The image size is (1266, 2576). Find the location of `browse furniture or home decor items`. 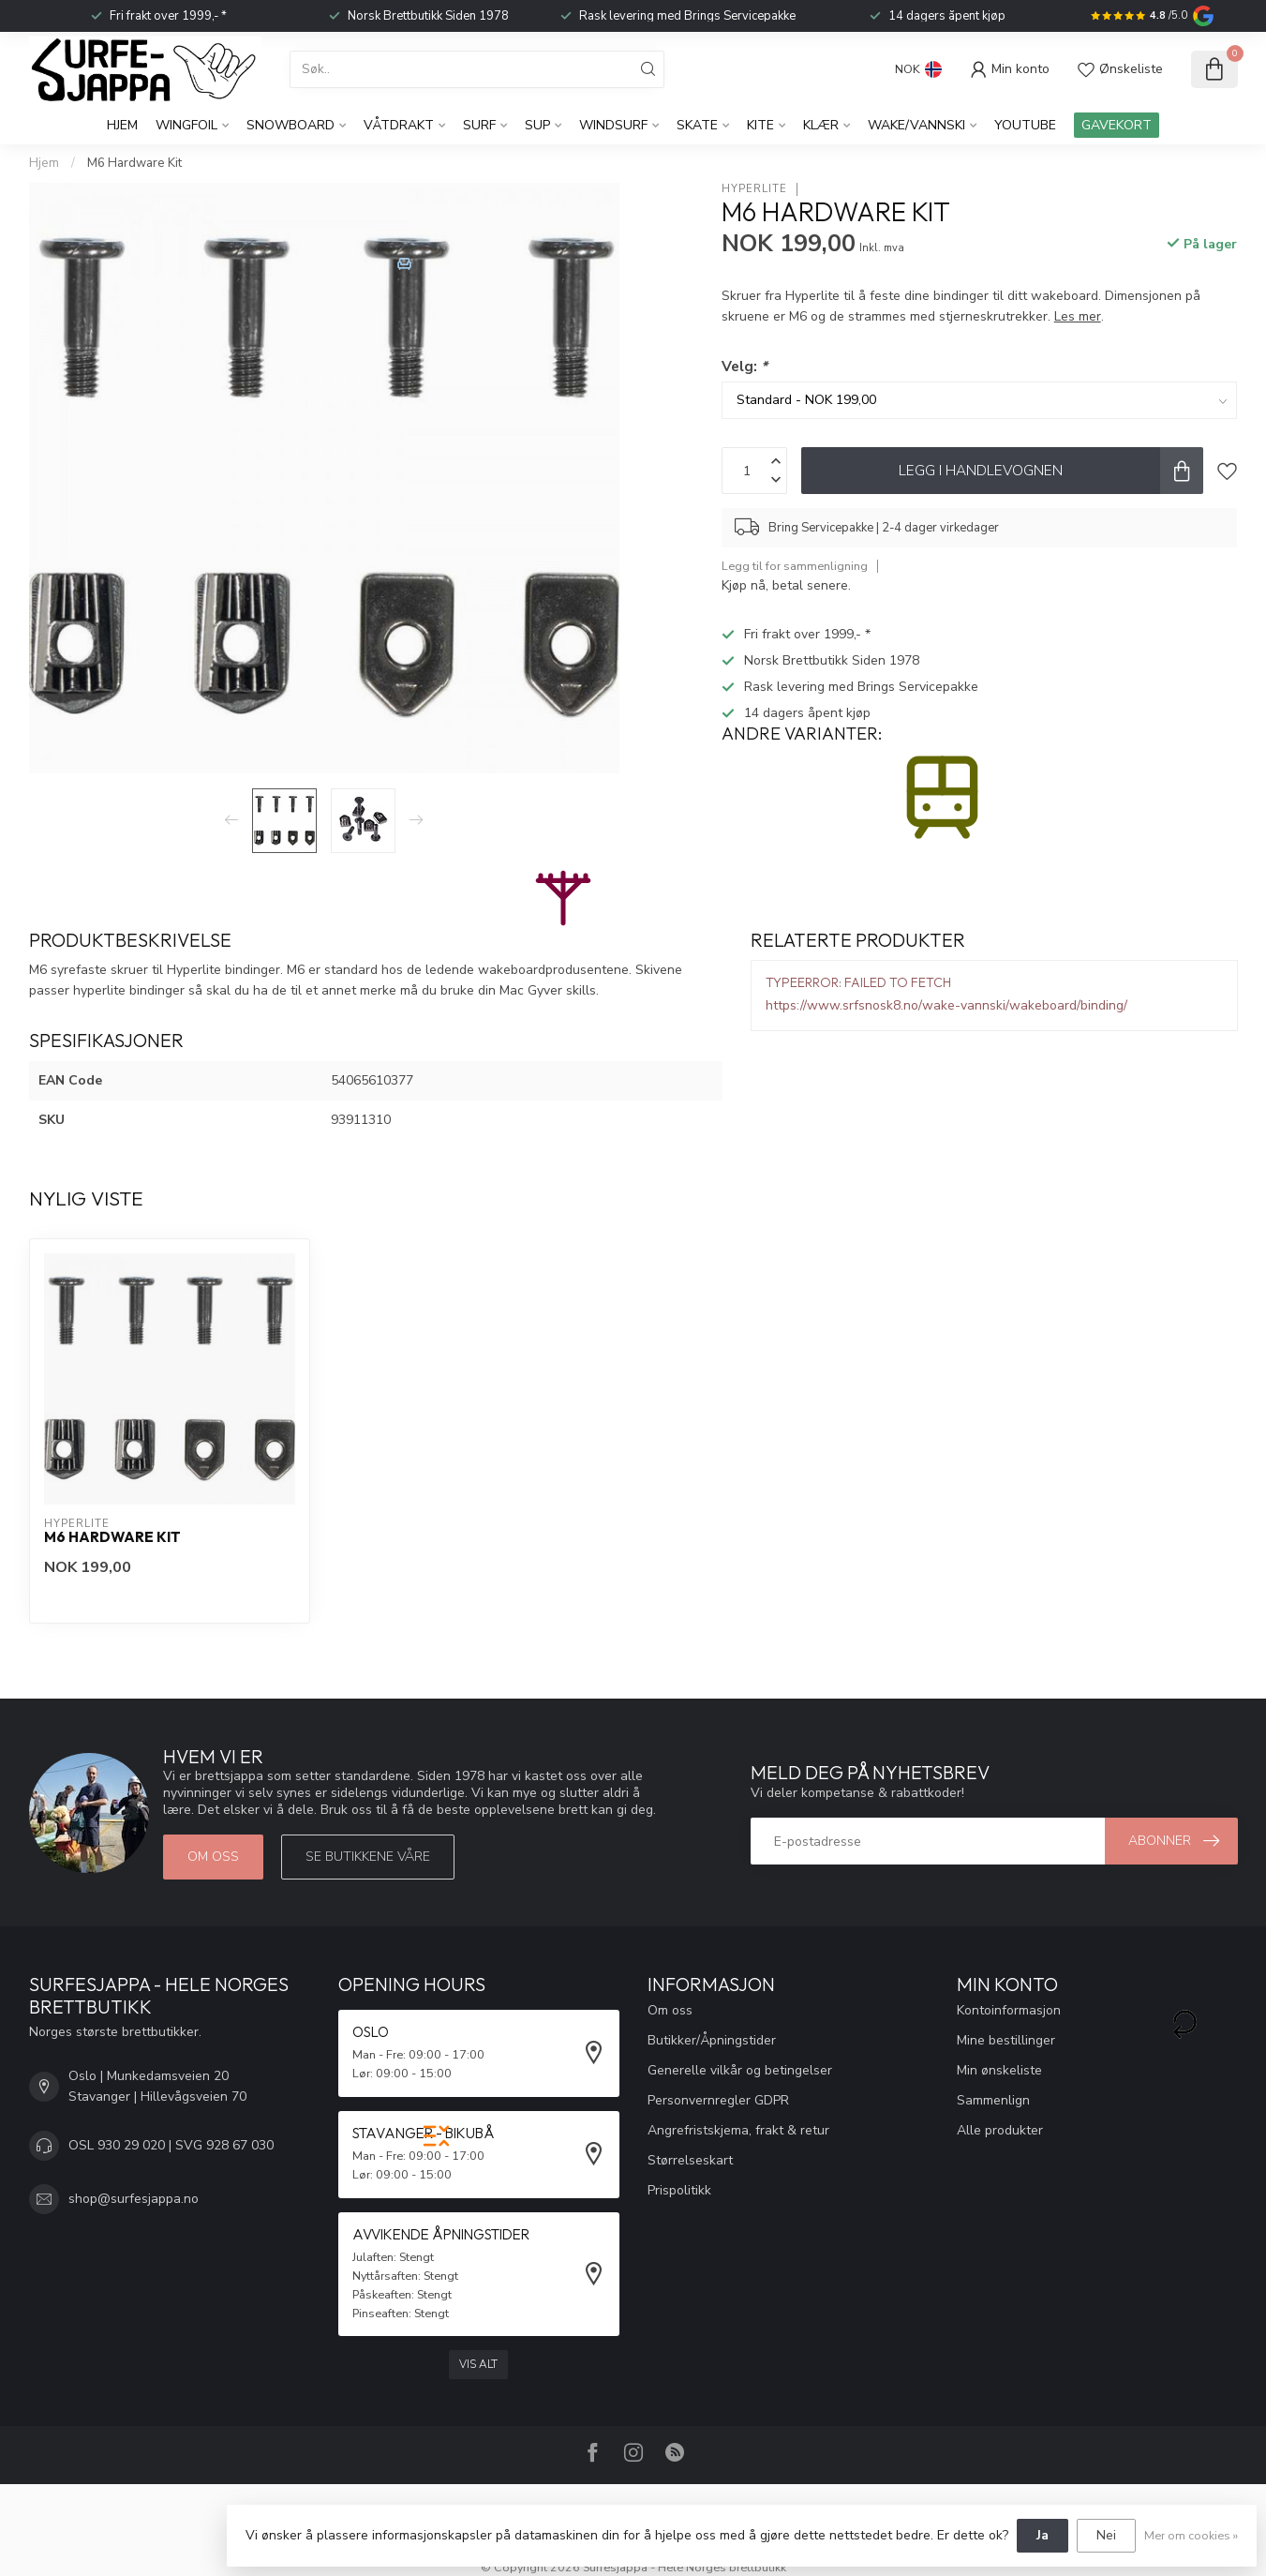

browse furniture or home decor items is located at coordinates (404, 263).